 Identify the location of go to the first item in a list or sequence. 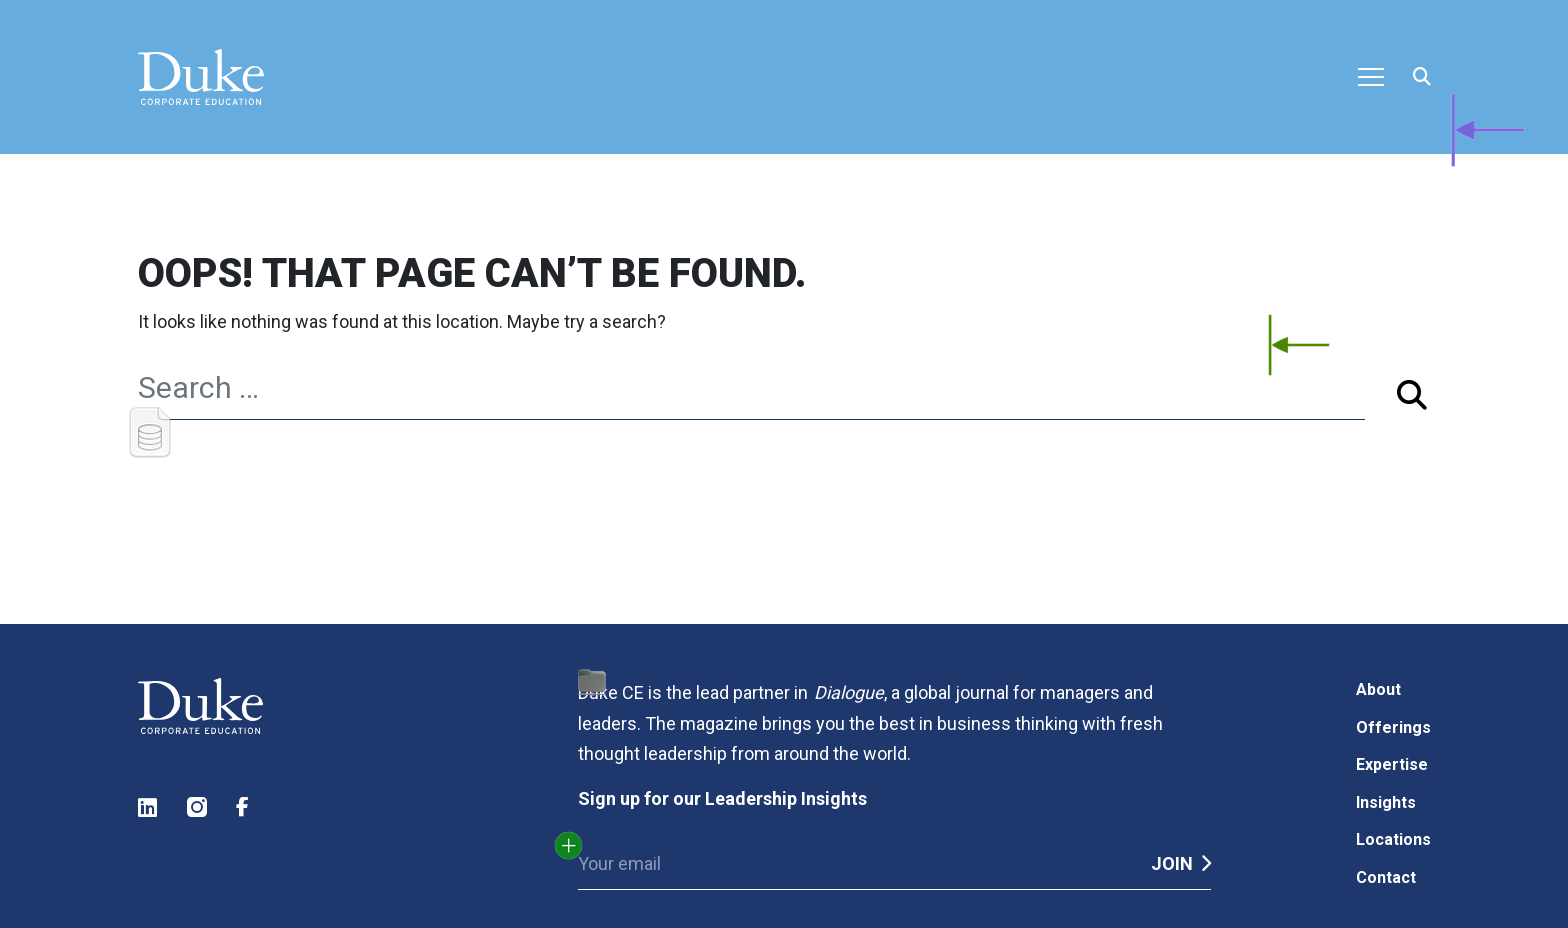
(1299, 345).